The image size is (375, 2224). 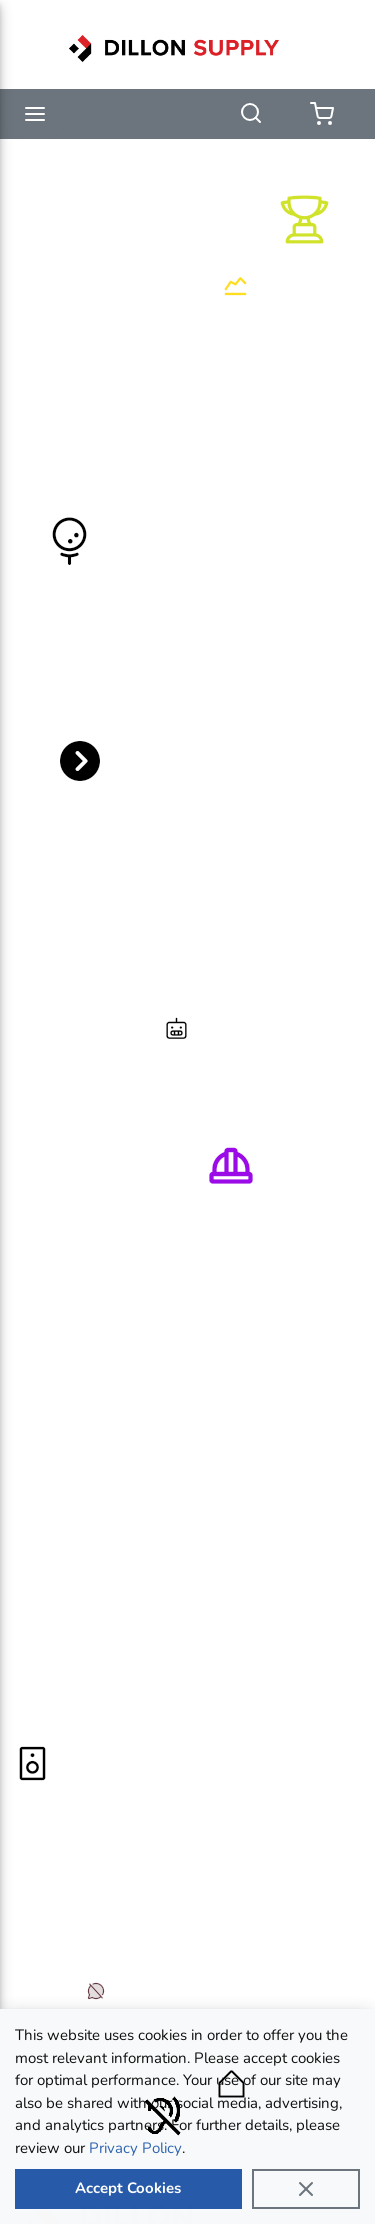 What do you see at coordinates (231, 2084) in the screenshot?
I see `navigate to home screen` at bounding box center [231, 2084].